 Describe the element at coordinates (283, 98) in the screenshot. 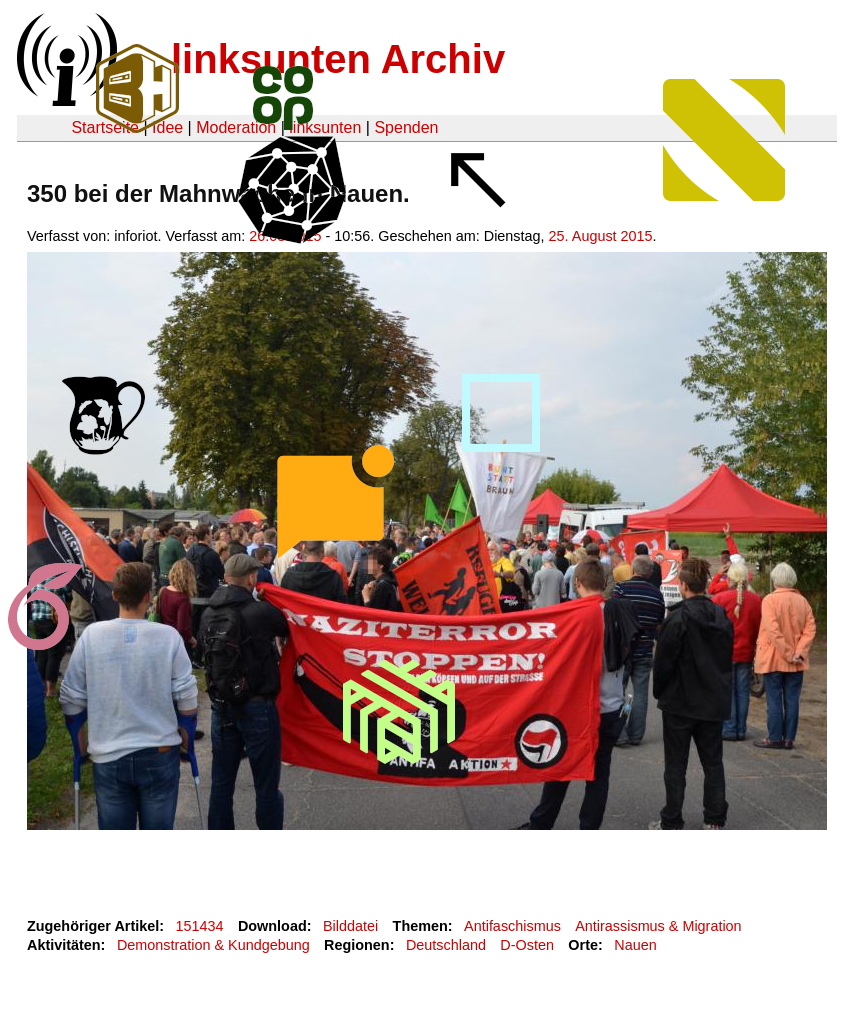

I see `co-op brand logo` at that location.